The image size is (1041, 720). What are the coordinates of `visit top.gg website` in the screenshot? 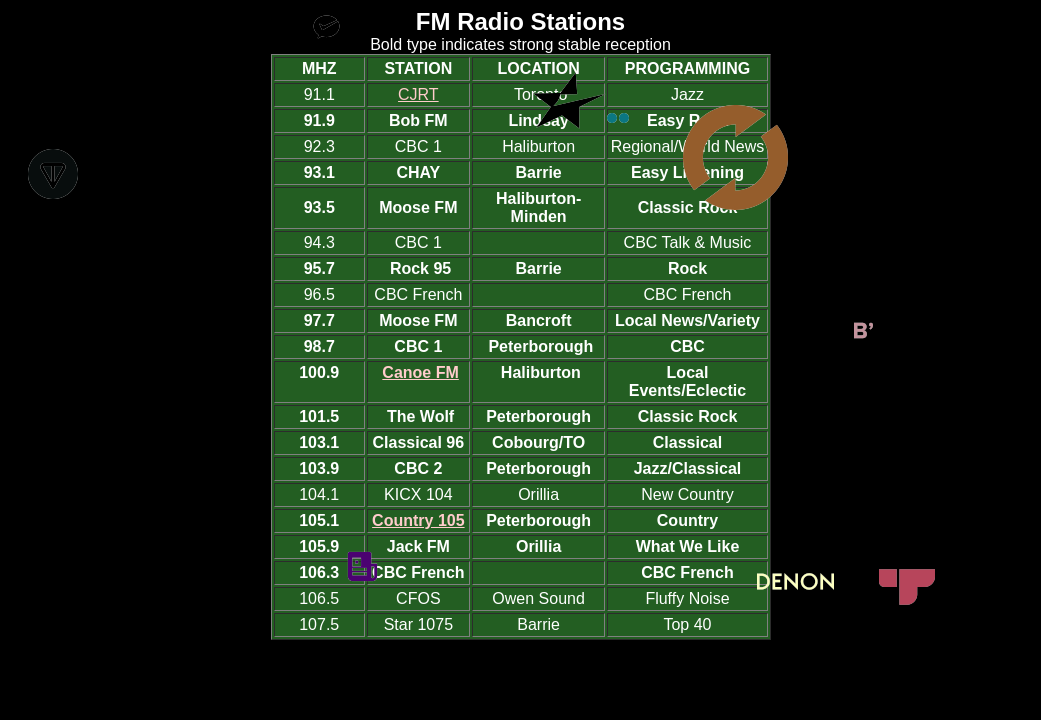 It's located at (907, 587).